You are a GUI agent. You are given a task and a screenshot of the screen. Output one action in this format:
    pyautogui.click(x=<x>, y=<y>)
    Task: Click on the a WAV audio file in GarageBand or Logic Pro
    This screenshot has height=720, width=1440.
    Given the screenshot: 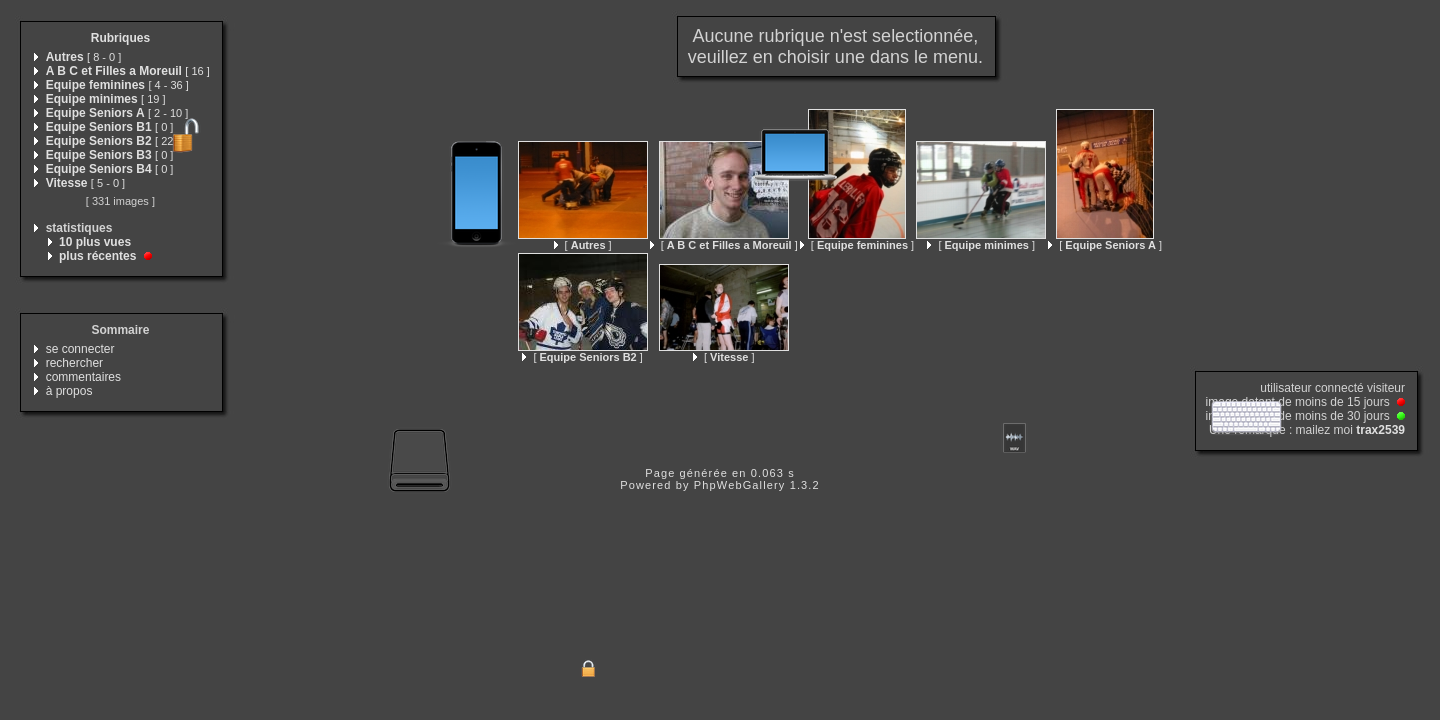 What is the action you would take?
    pyautogui.click(x=1014, y=438)
    